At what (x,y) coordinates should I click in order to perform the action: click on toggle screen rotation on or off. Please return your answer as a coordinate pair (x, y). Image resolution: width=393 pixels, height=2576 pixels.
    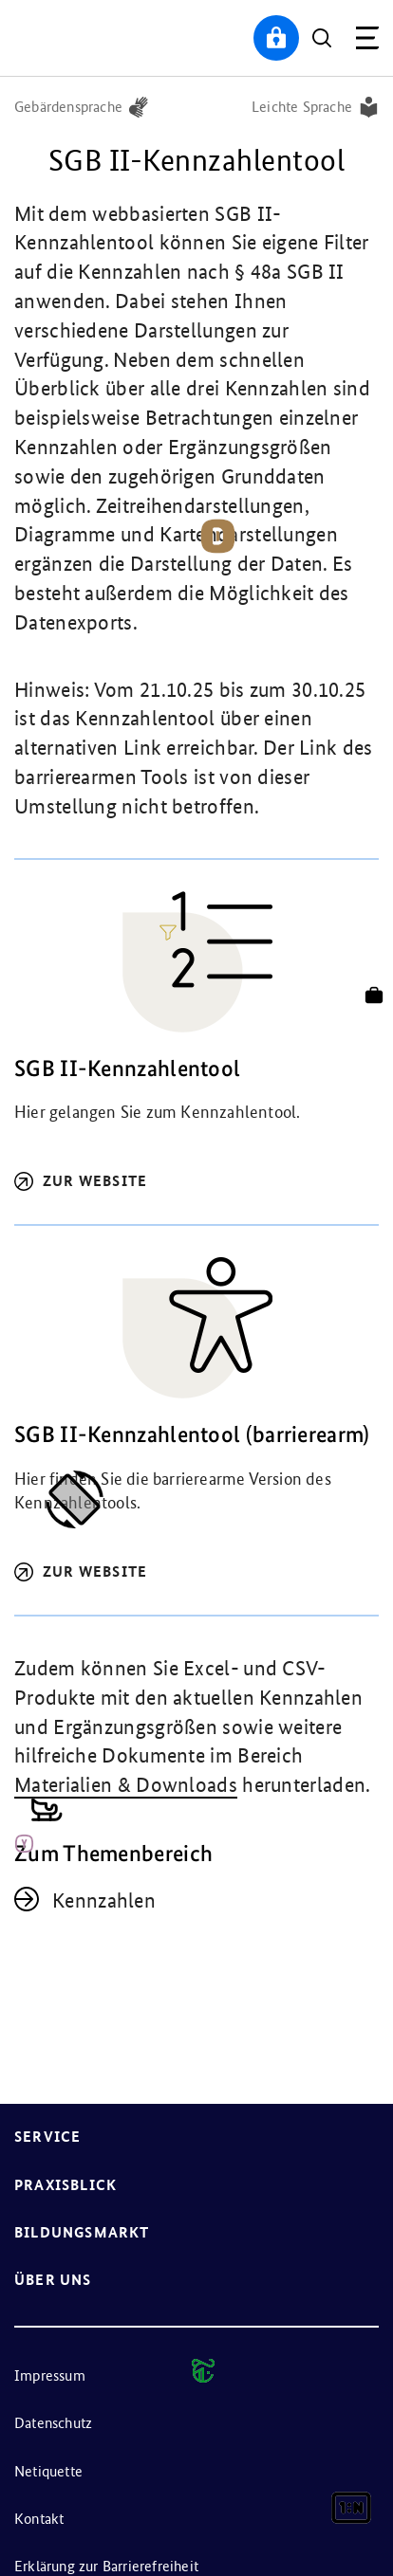
    Looking at the image, I should click on (74, 1499).